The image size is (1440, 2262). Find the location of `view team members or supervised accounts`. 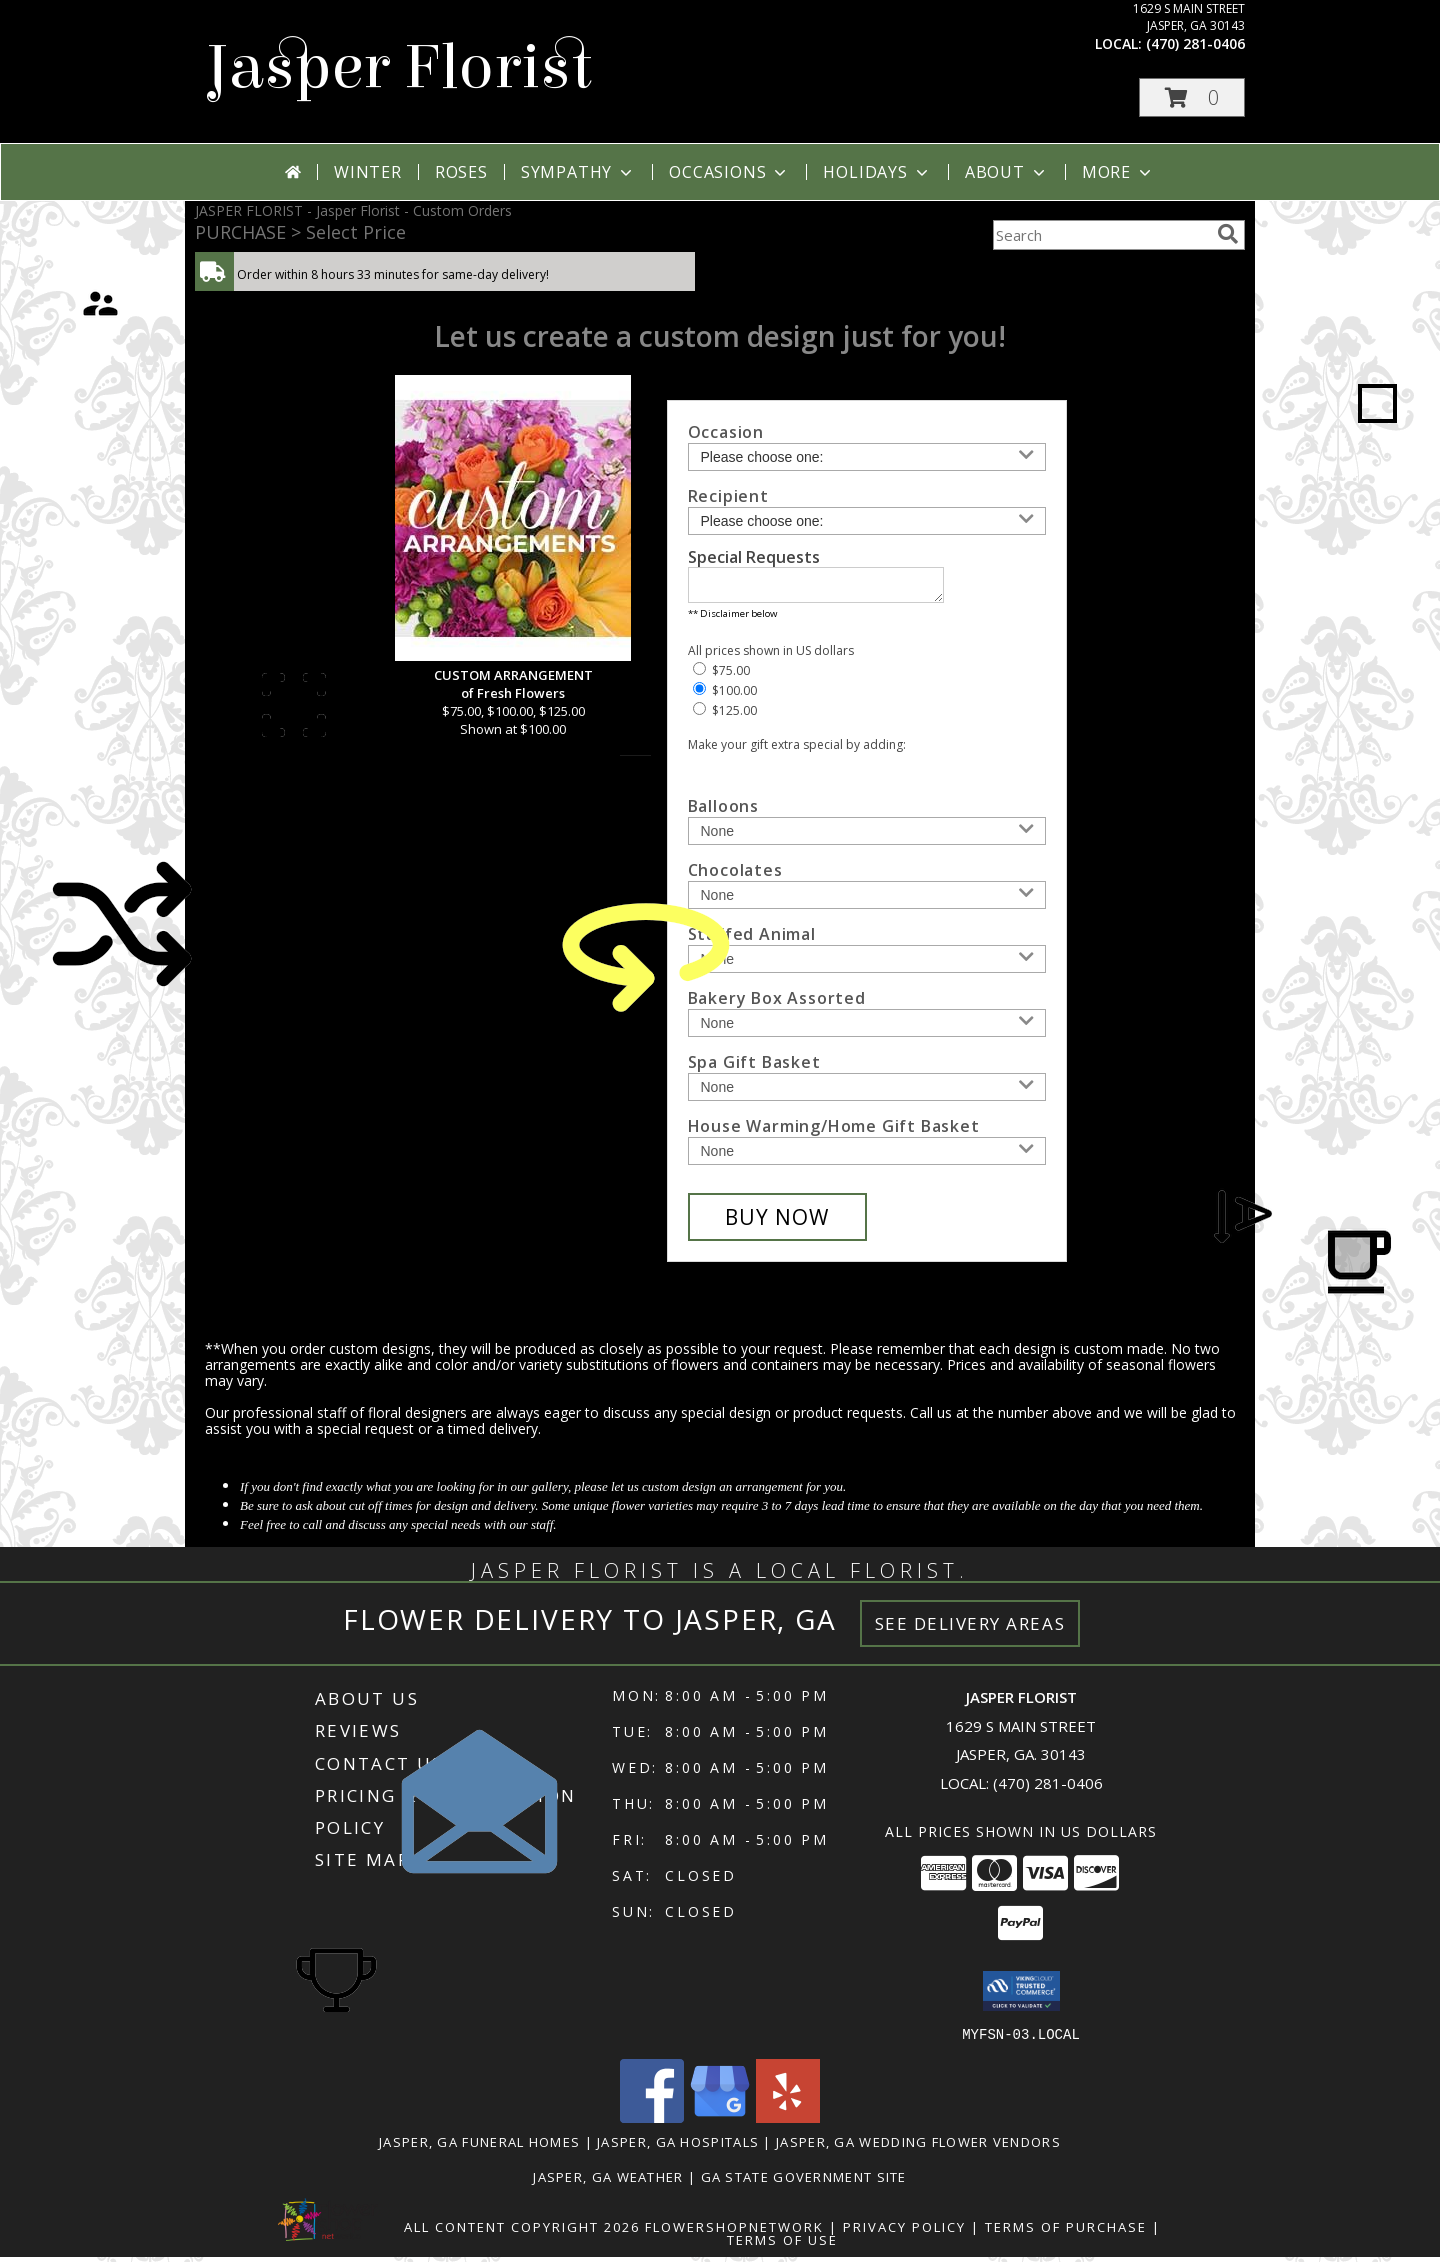

view team members or supervised accounts is located at coordinates (100, 303).